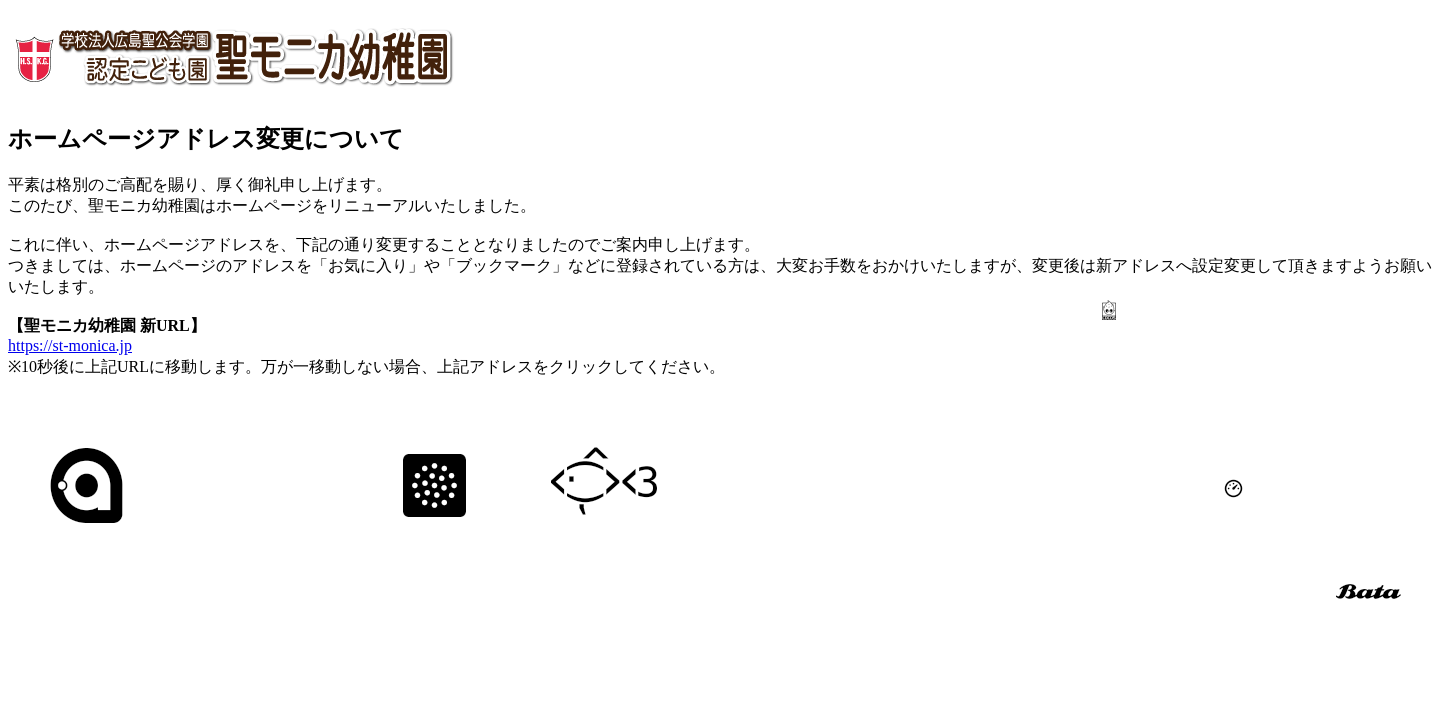 This screenshot has width=1440, height=720. Describe the element at coordinates (1368, 591) in the screenshot. I see `visit the Bata footwear website` at that location.